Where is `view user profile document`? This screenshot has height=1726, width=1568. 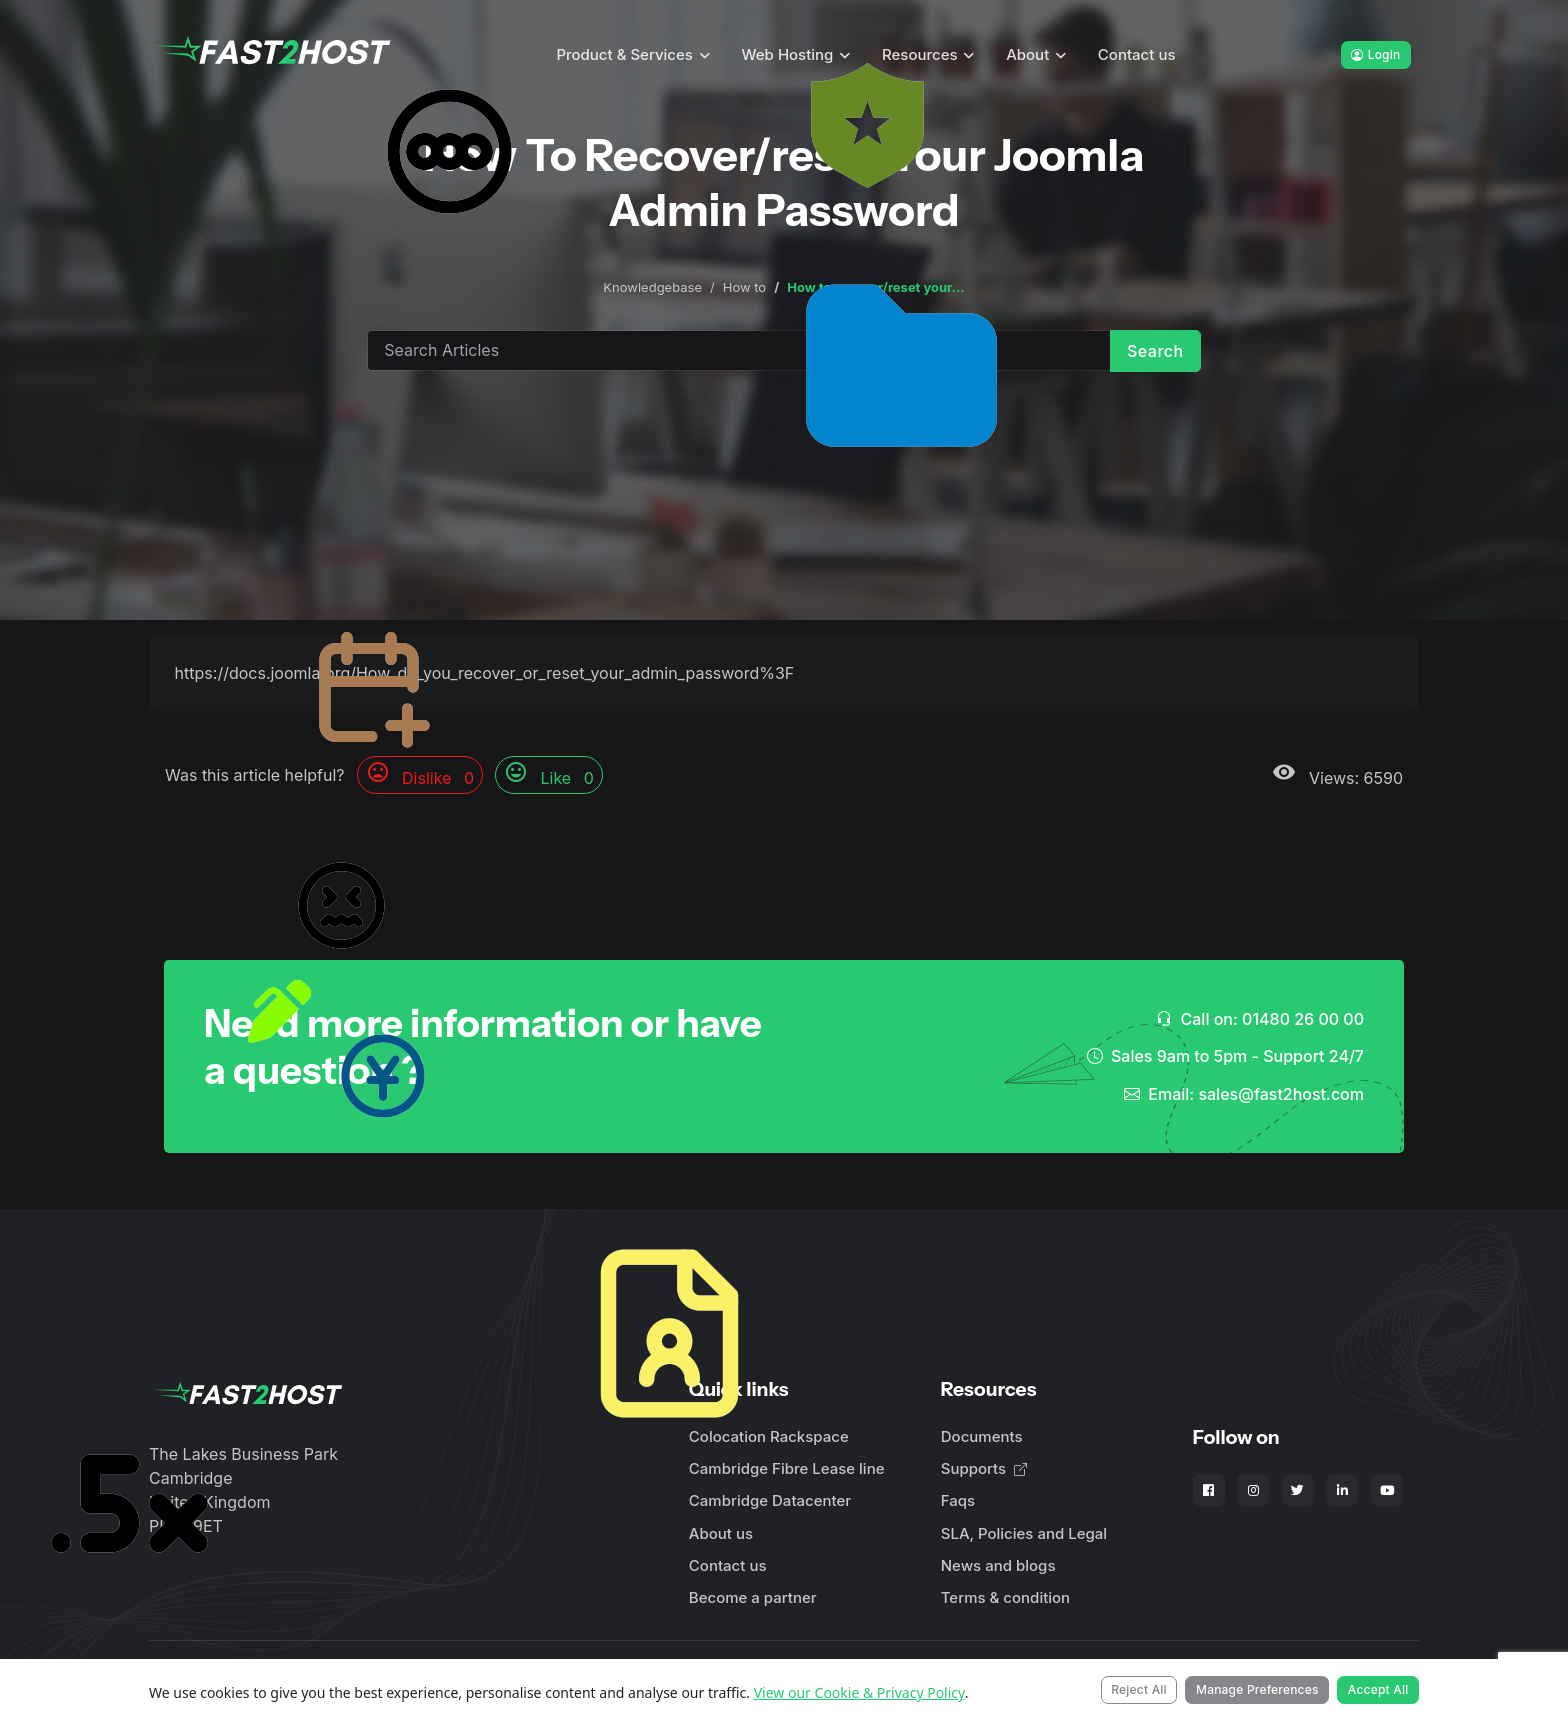
view user profile document is located at coordinates (669, 1333).